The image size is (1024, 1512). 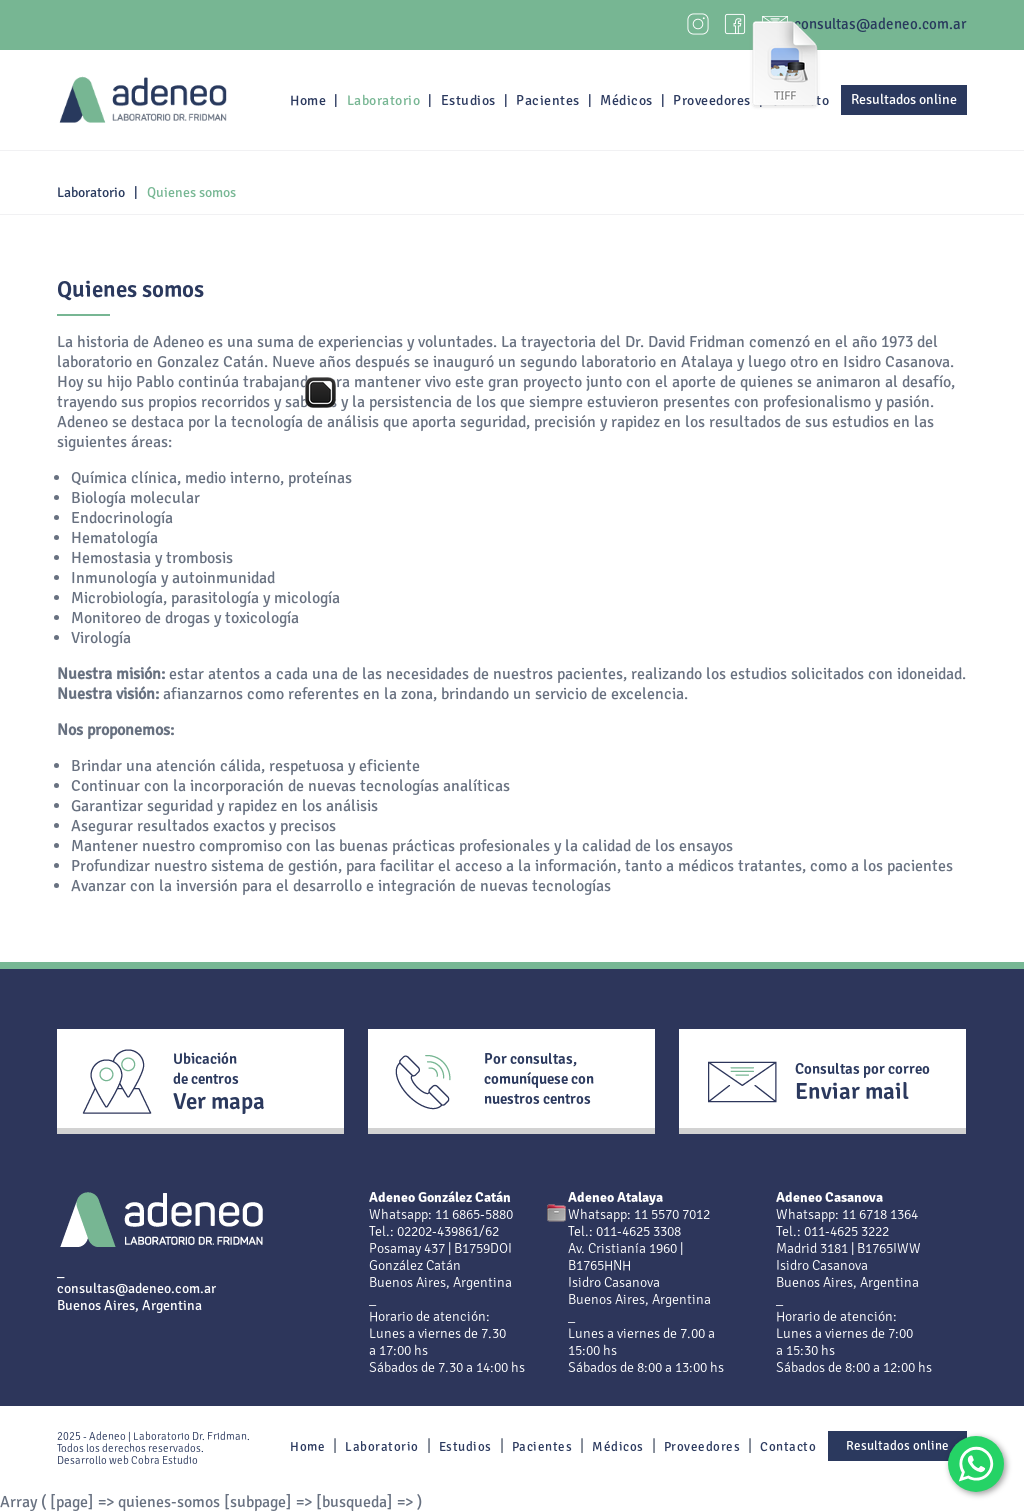 I want to click on open LibreOffice application, so click(x=320, y=392).